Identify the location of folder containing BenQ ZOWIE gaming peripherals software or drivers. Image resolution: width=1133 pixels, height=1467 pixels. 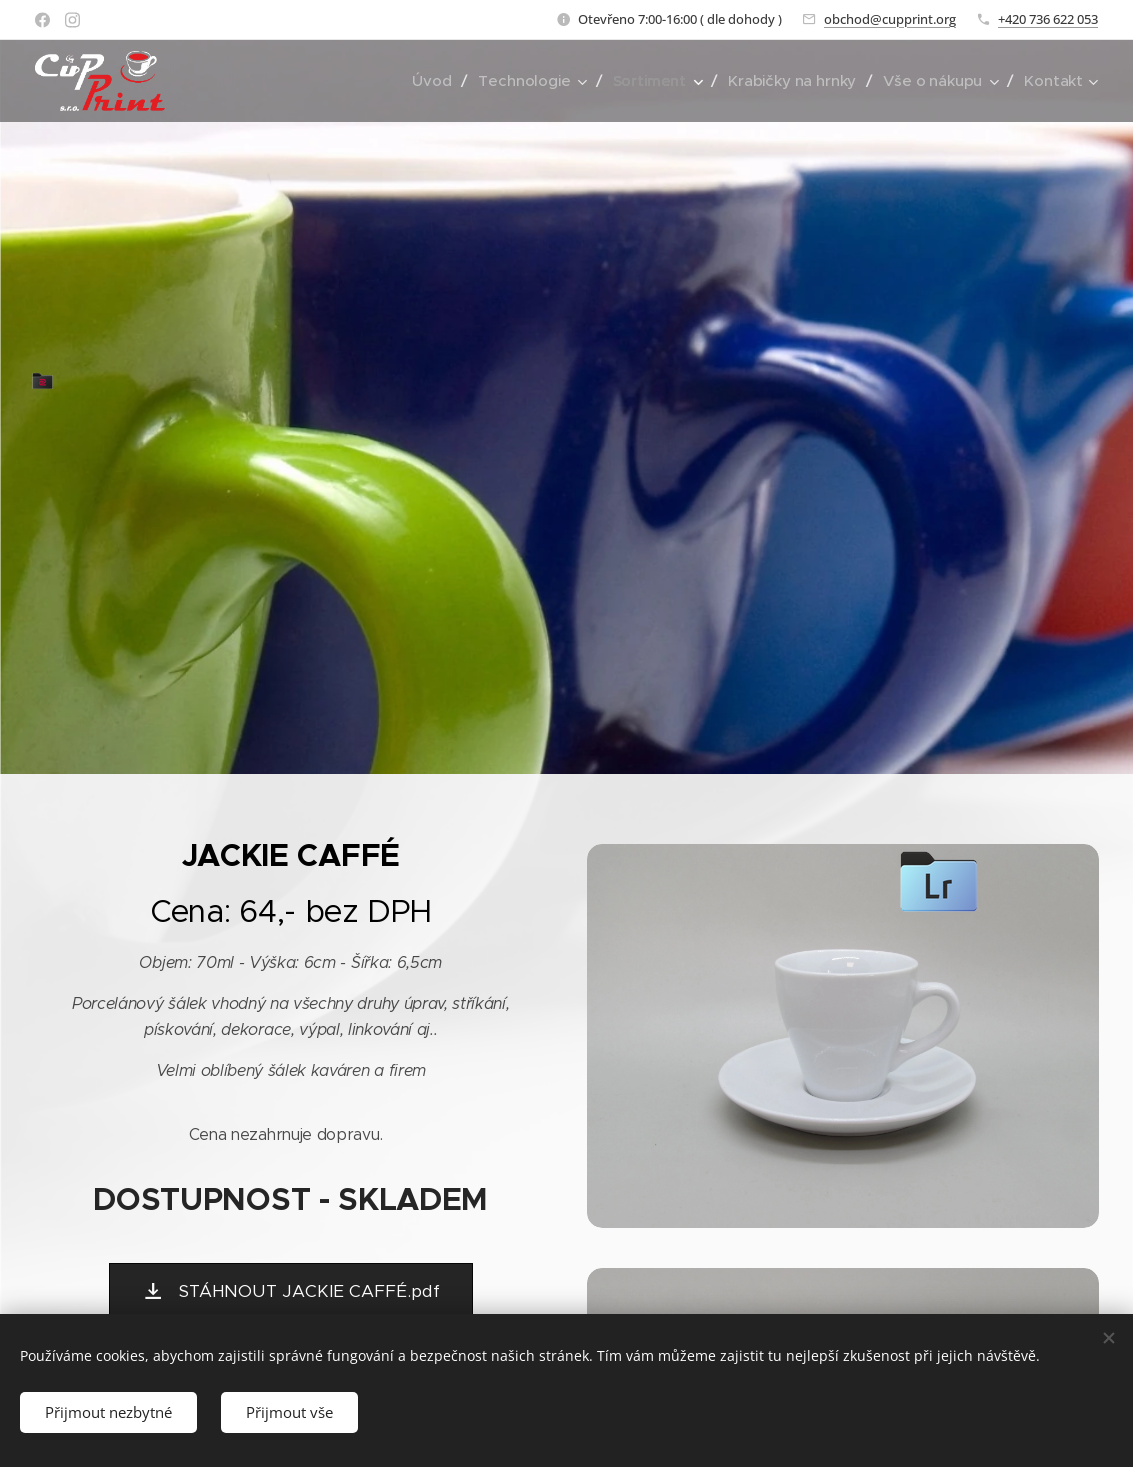
(42, 381).